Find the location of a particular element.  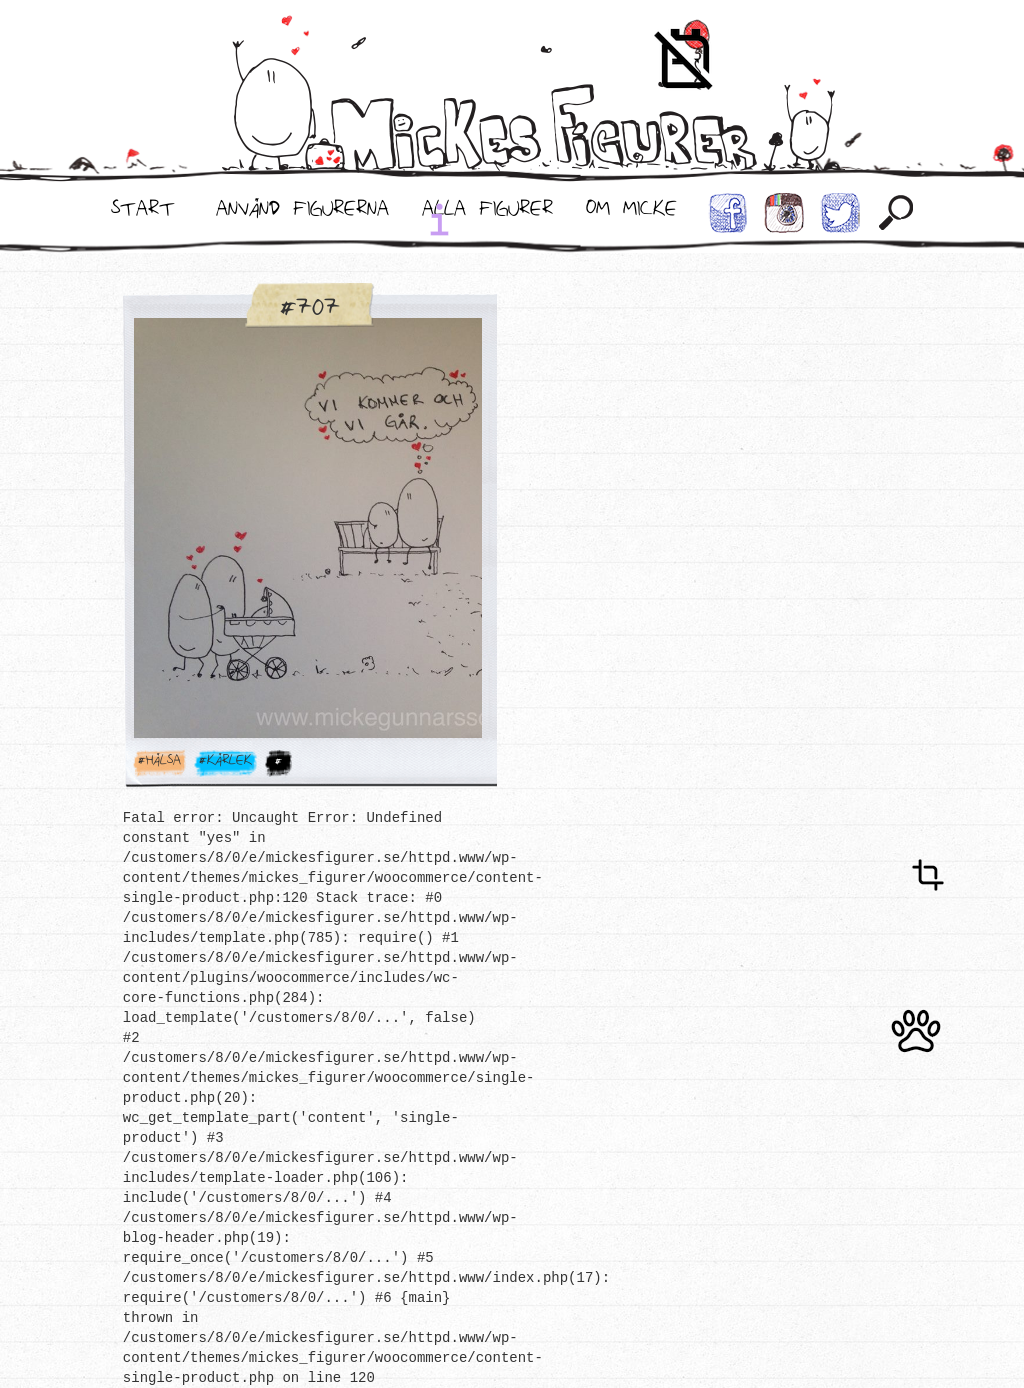

crop an image or photo is located at coordinates (928, 875).